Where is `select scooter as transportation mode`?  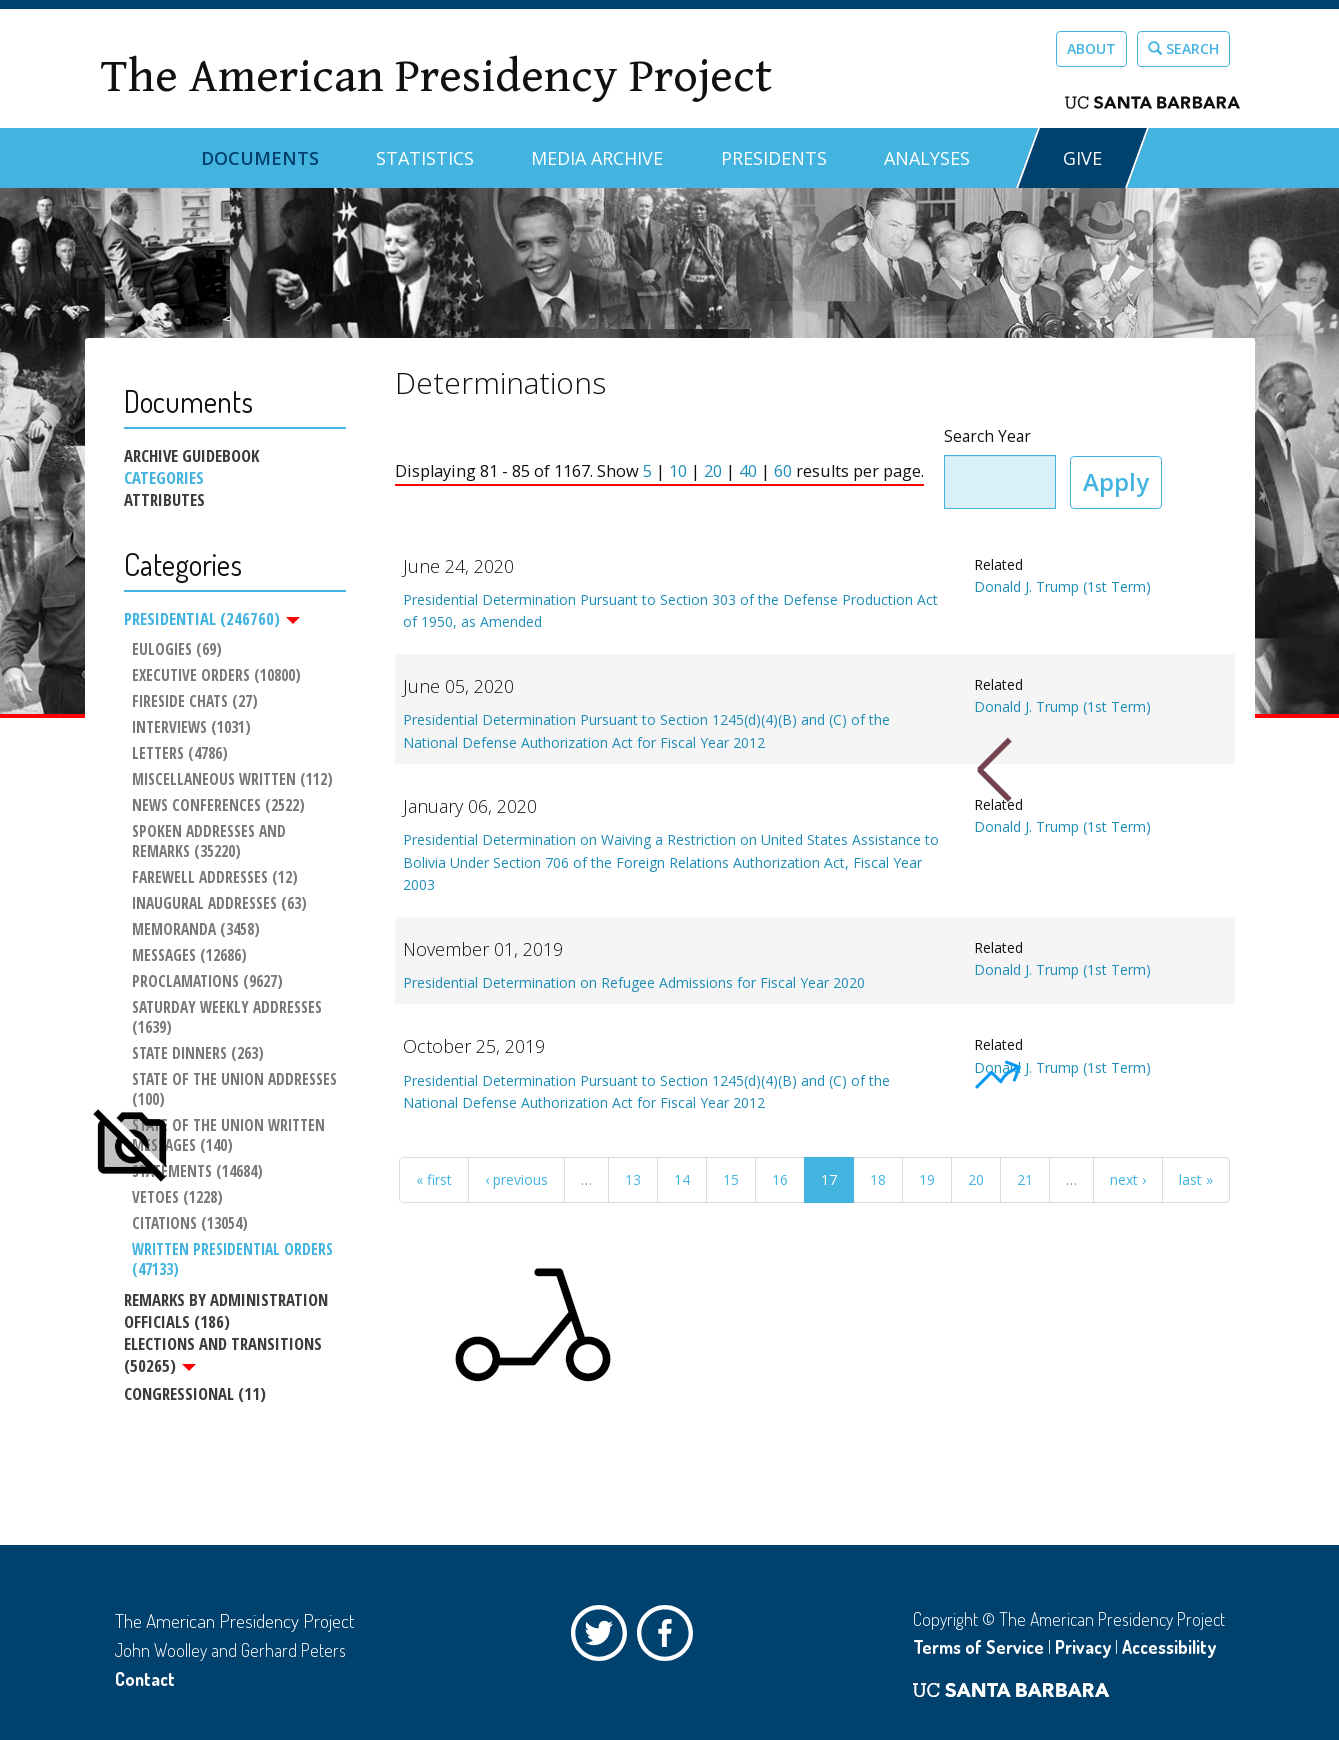
select scooter as transportation mode is located at coordinates (533, 1330).